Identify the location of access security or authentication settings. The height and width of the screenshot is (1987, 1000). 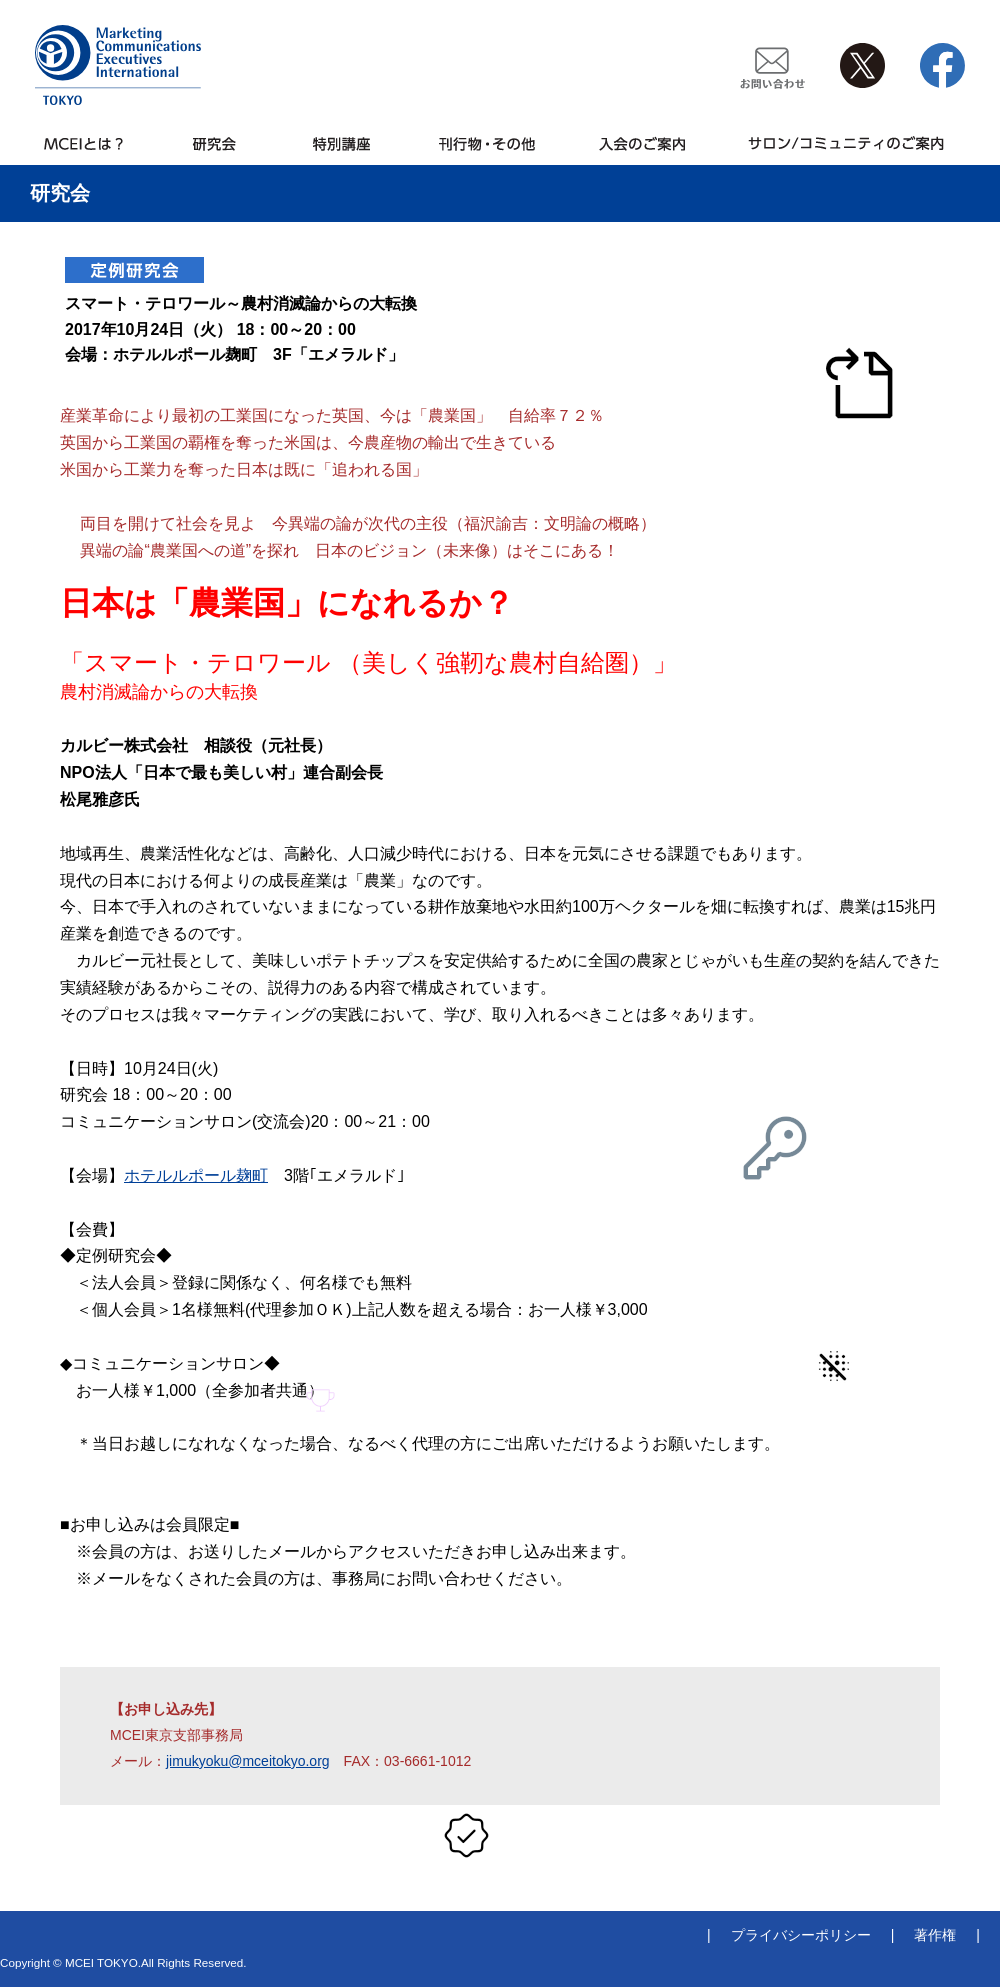
(775, 1148).